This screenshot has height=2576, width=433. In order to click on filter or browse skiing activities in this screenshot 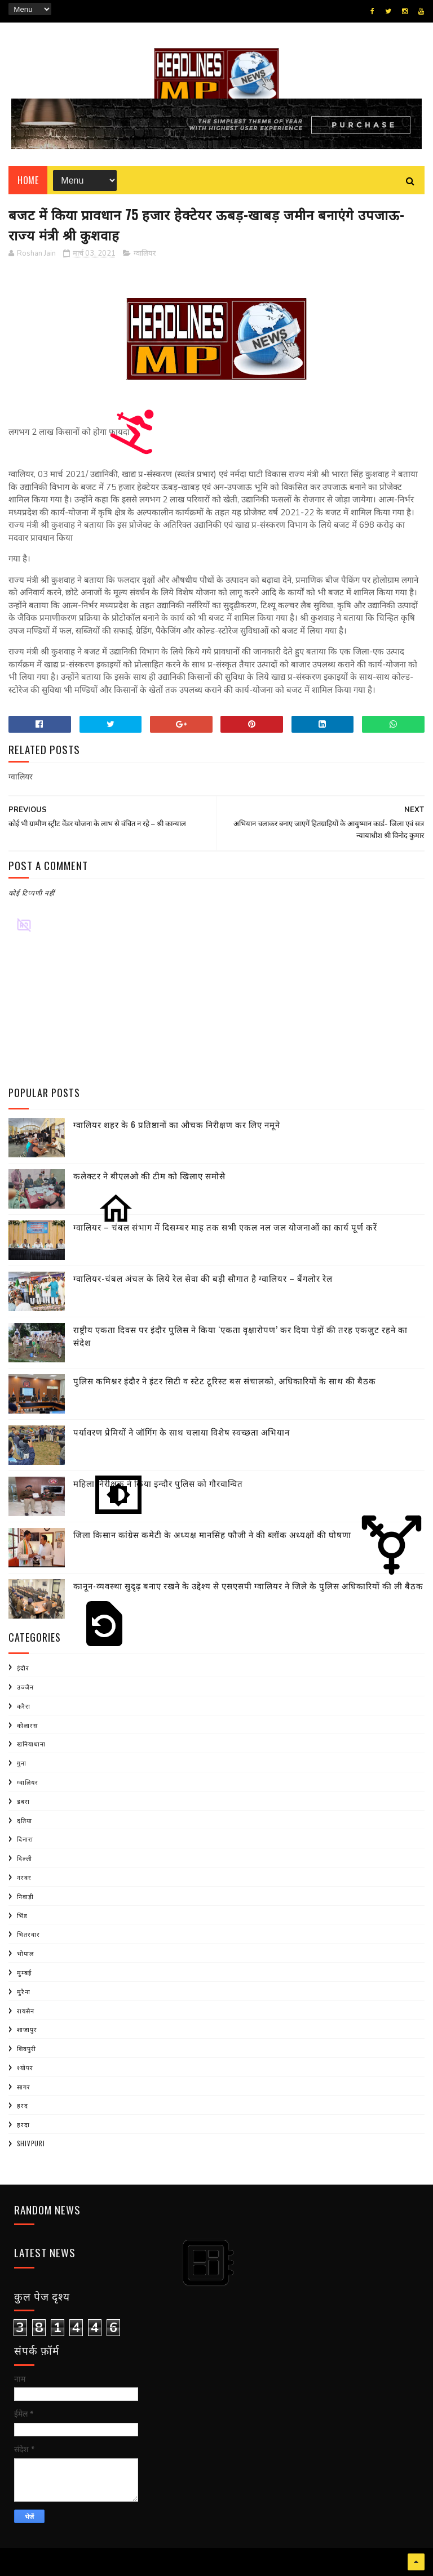, I will do `click(134, 430)`.